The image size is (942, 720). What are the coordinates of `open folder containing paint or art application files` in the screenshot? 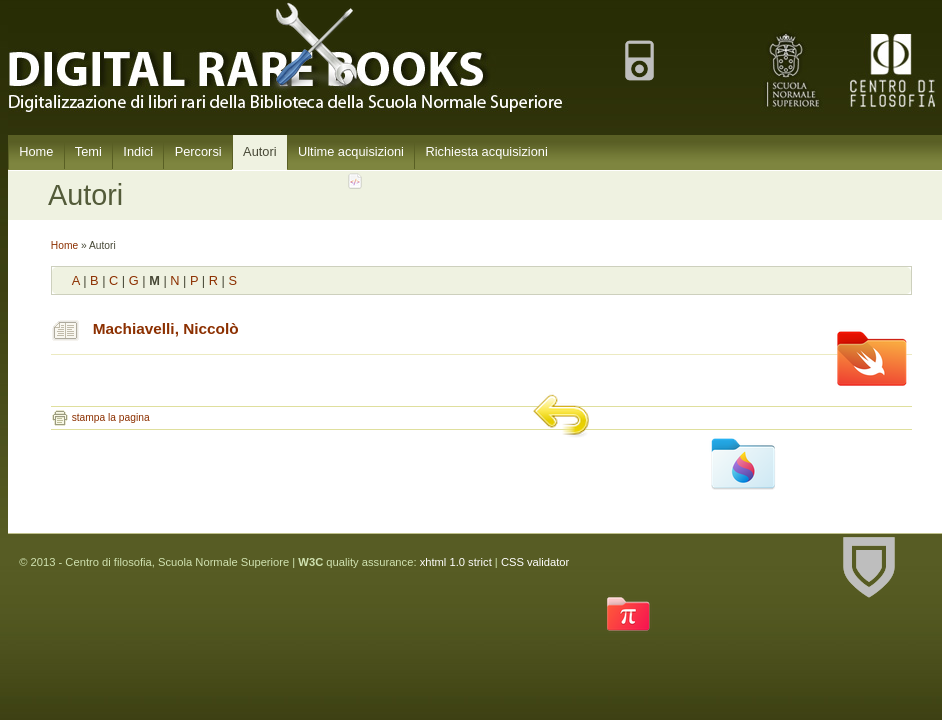 It's located at (743, 465).